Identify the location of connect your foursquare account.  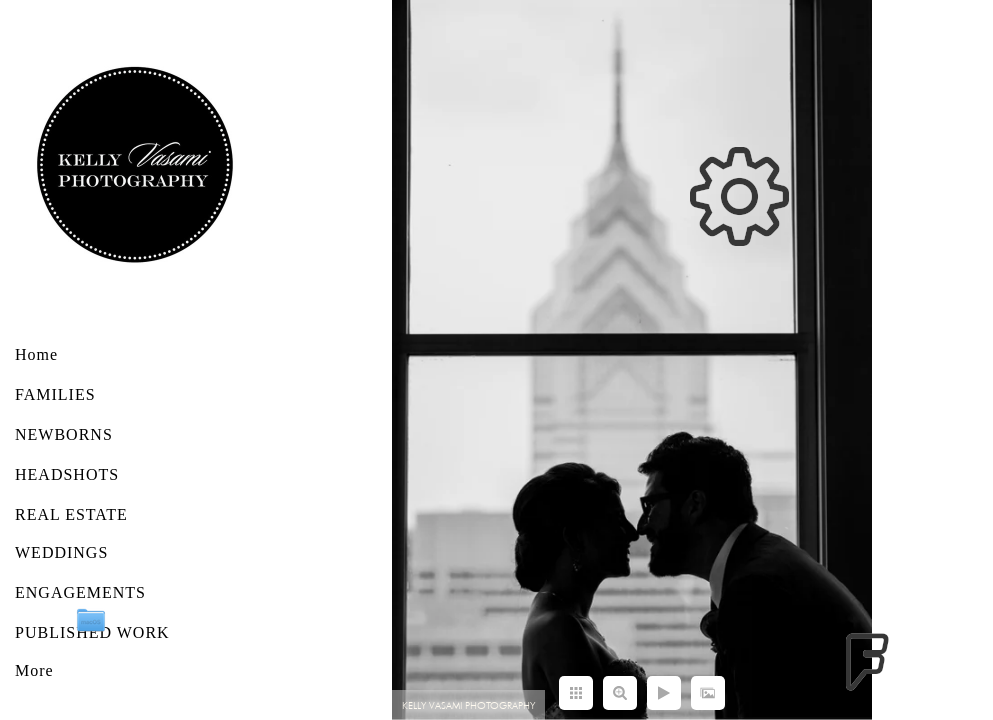
(865, 662).